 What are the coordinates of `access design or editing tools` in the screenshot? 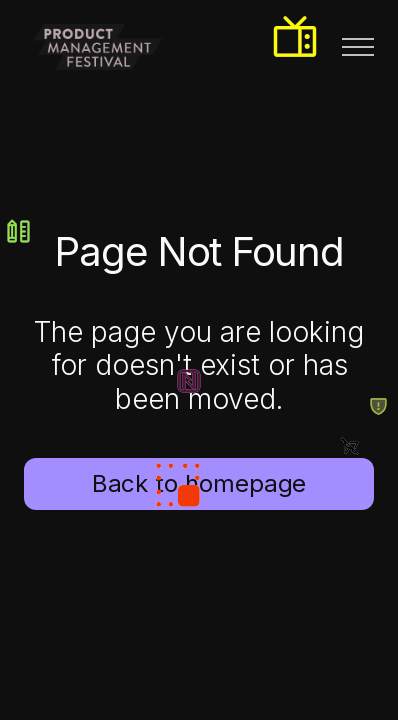 It's located at (18, 231).